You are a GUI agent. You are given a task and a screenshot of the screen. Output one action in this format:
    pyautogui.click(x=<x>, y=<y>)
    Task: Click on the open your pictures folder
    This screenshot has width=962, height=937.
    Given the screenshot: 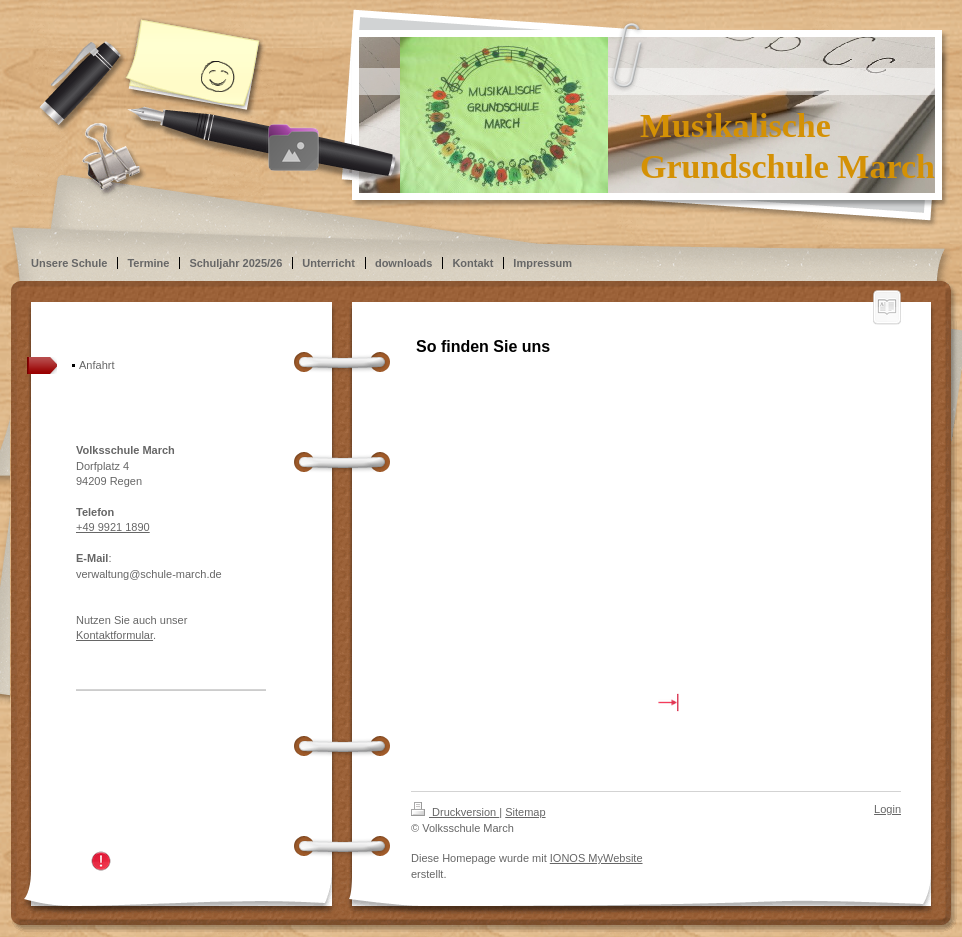 What is the action you would take?
    pyautogui.click(x=293, y=147)
    